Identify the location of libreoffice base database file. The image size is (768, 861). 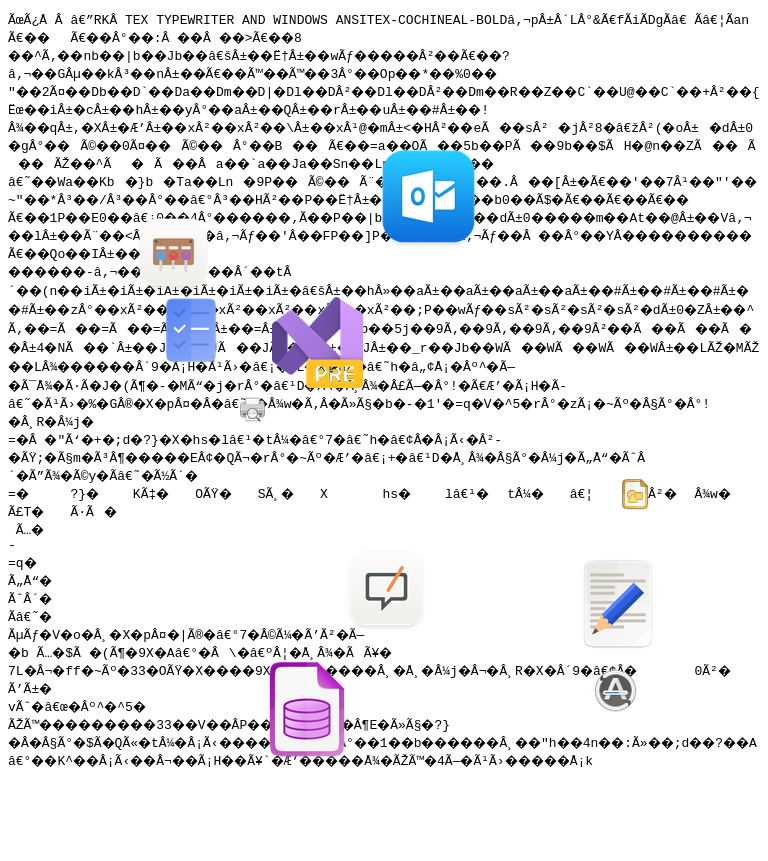
(307, 709).